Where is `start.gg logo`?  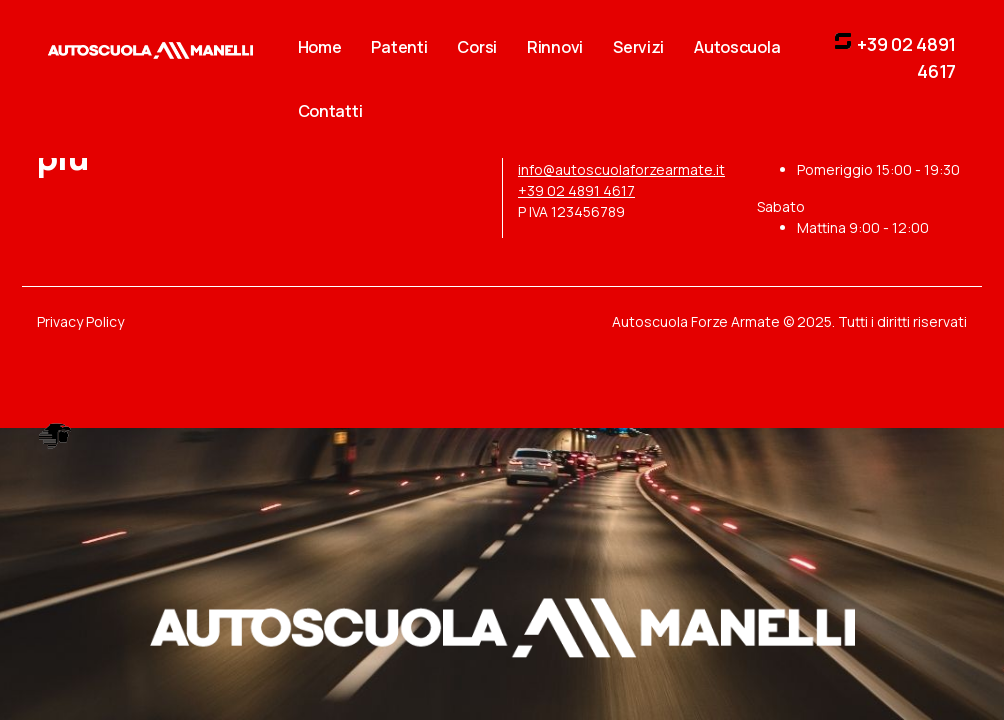
start.gg logo is located at coordinates (843, 41).